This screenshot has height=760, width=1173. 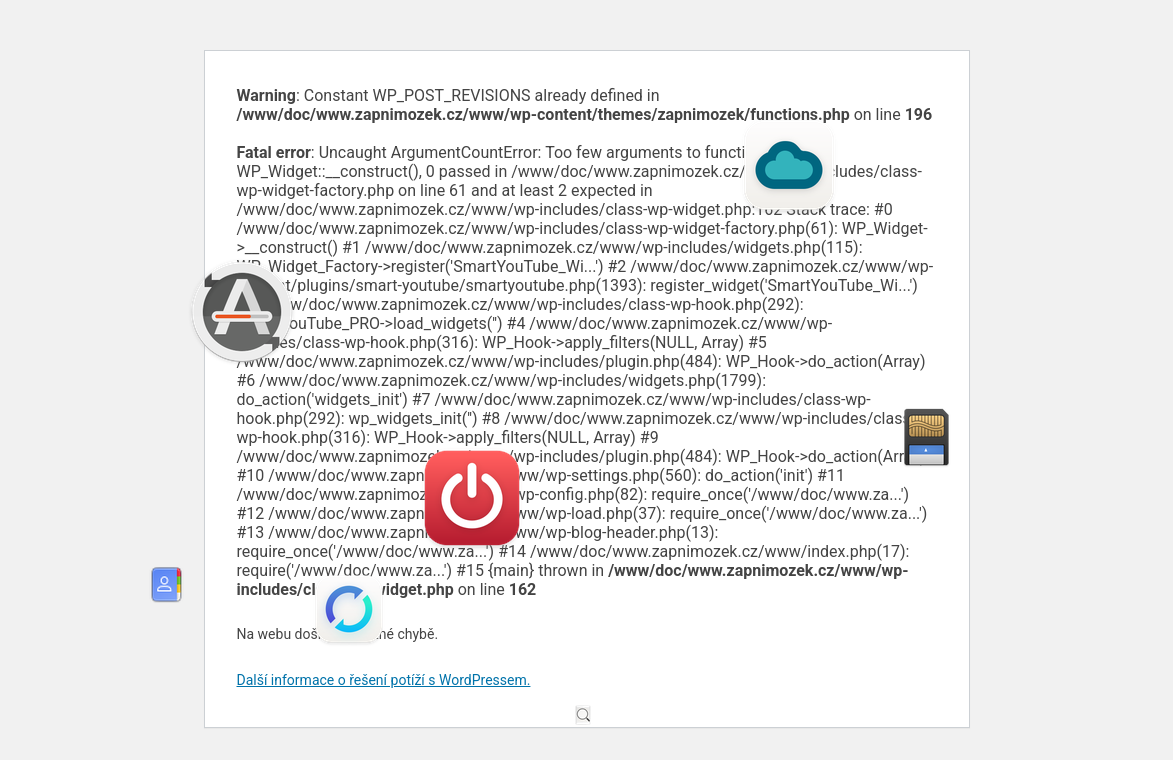 I want to click on open the log viewer application, so click(x=583, y=715).